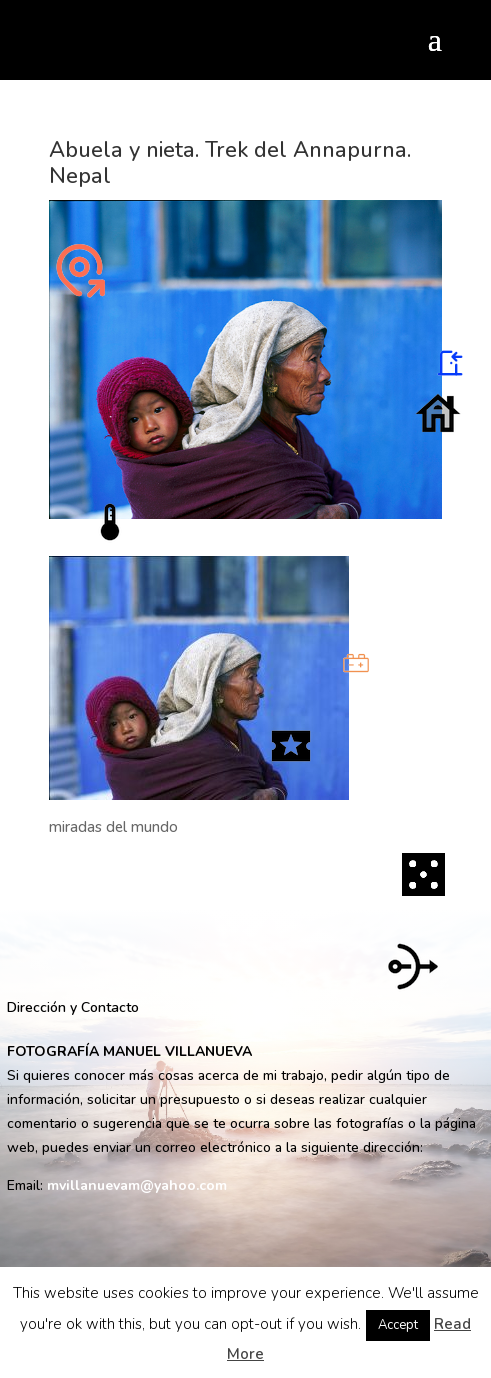  Describe the element at coordinates (450, 363) in the screenshot. I see `log in or sign in to your account` at that location.